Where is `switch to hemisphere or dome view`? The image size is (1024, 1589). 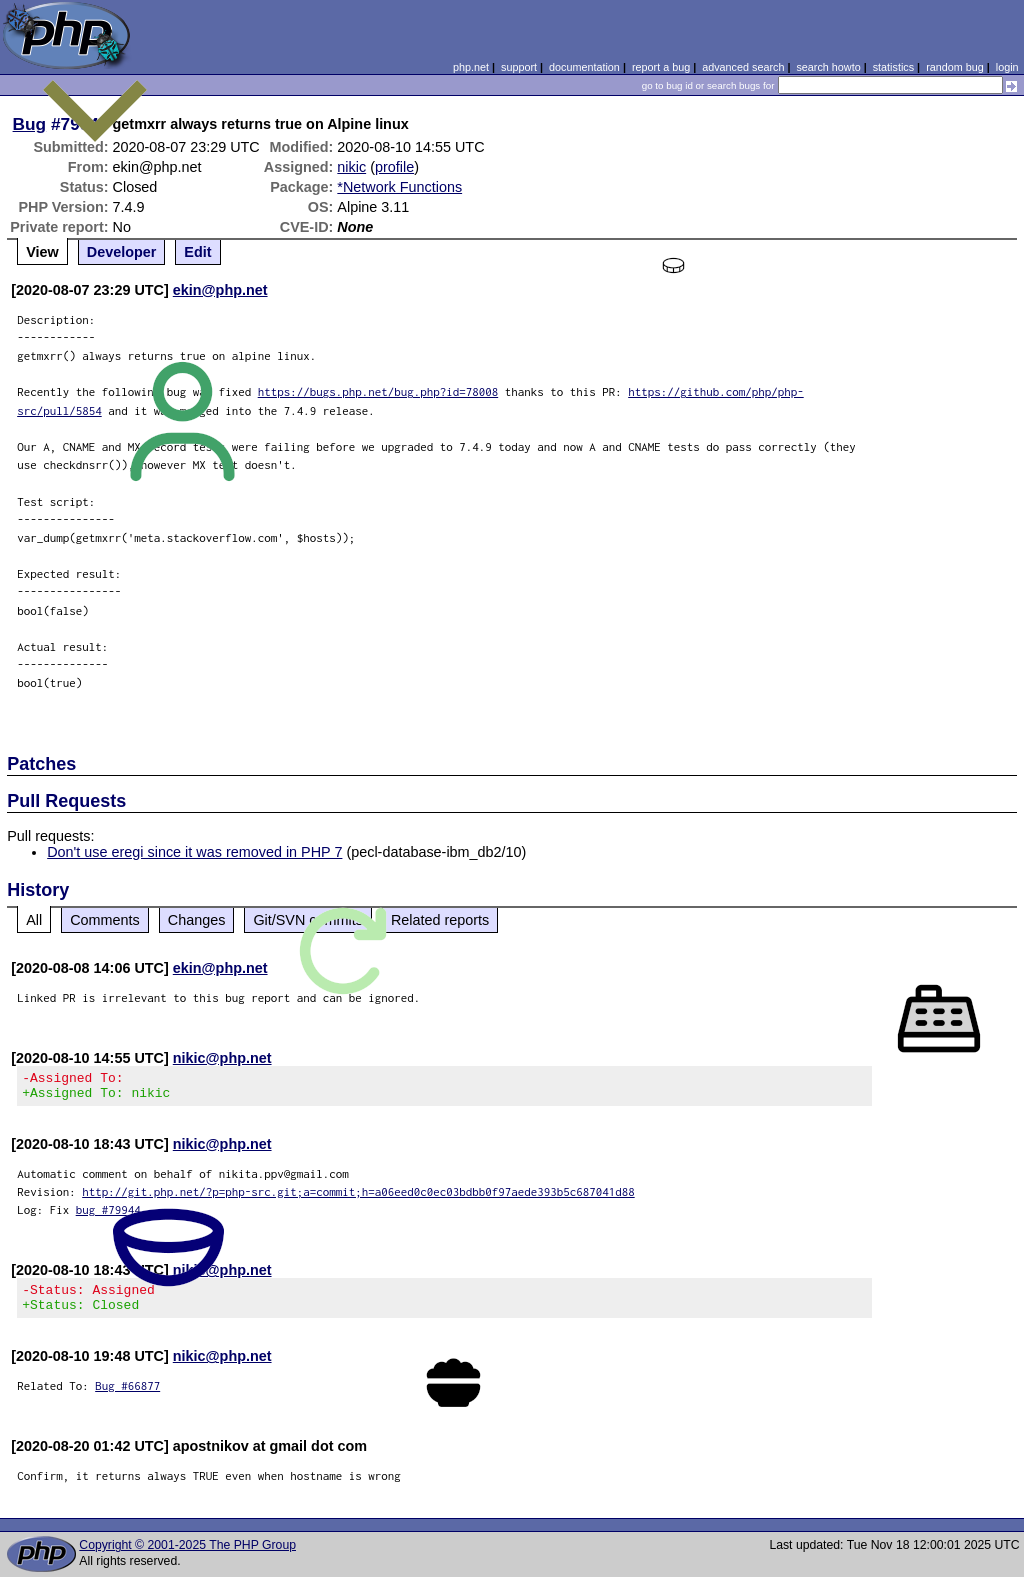
switch to hemisphere or dome view is located at coordinates (168, 1247).